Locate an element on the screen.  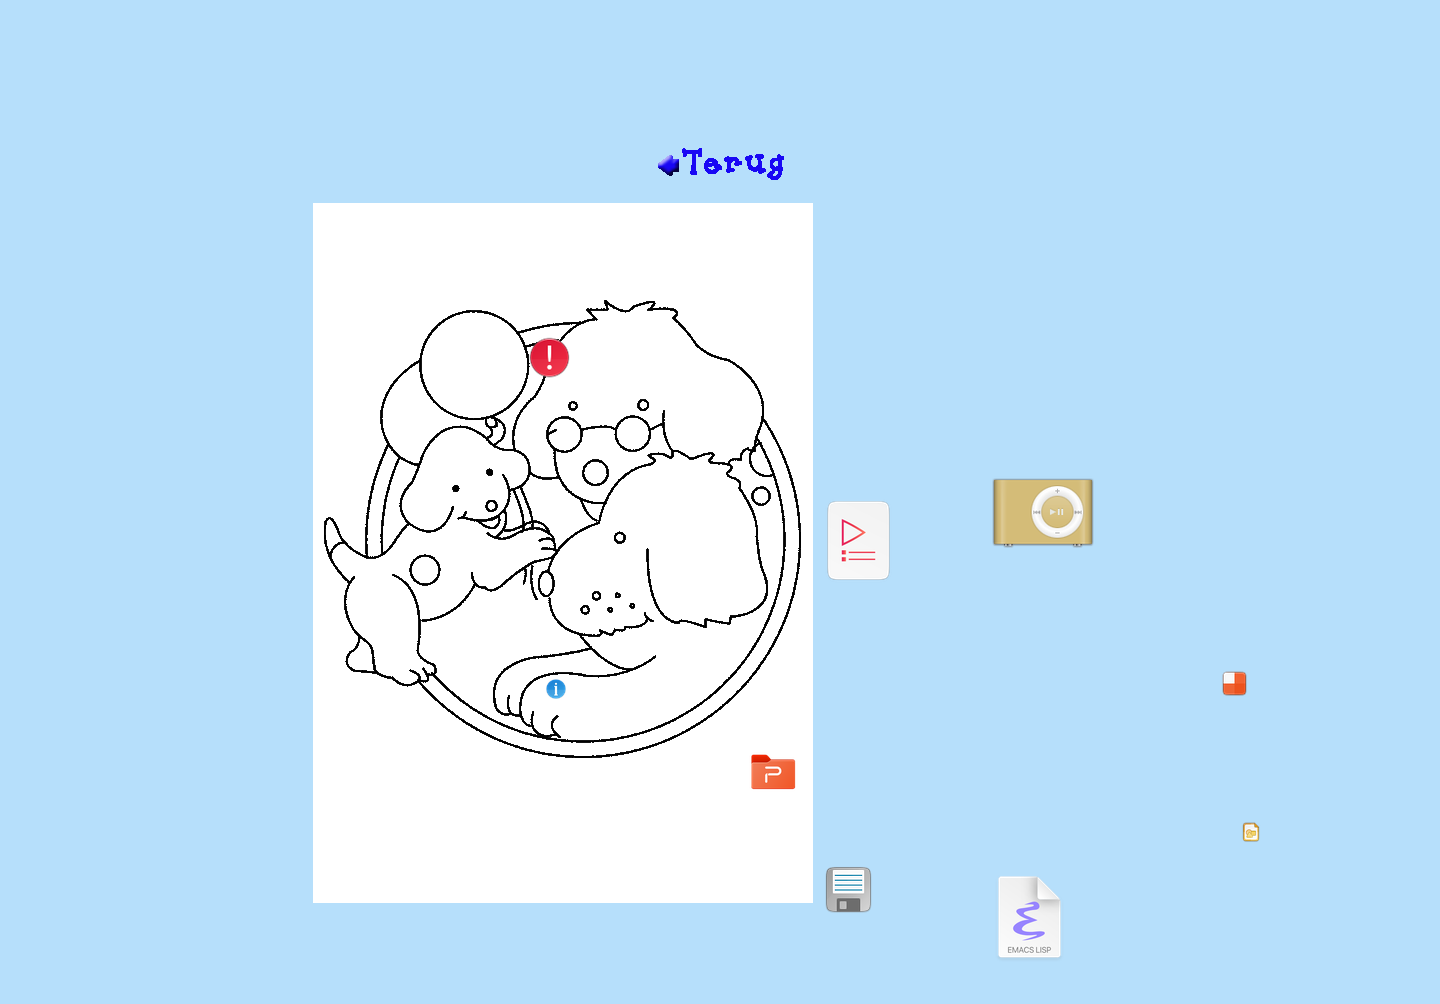
view information or details about an application is located at coordinates (556, 689).